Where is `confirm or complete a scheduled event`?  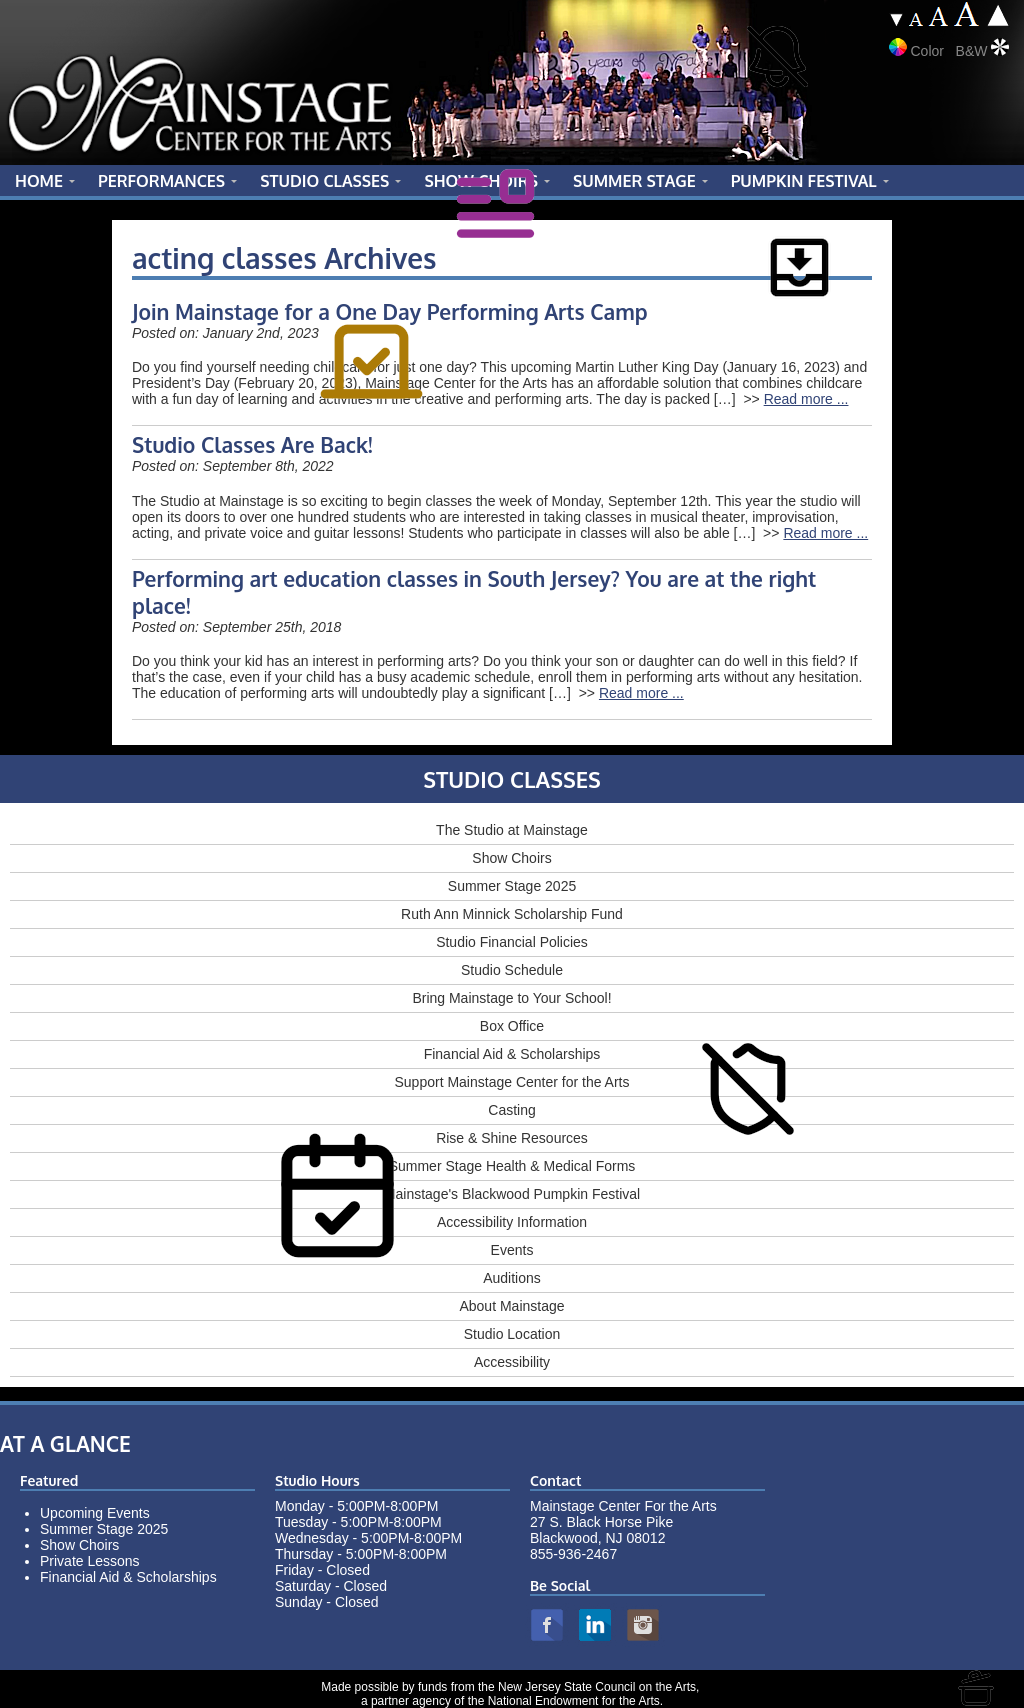
confirm or complete a scheduled event is located at coordinates (337, 1195).